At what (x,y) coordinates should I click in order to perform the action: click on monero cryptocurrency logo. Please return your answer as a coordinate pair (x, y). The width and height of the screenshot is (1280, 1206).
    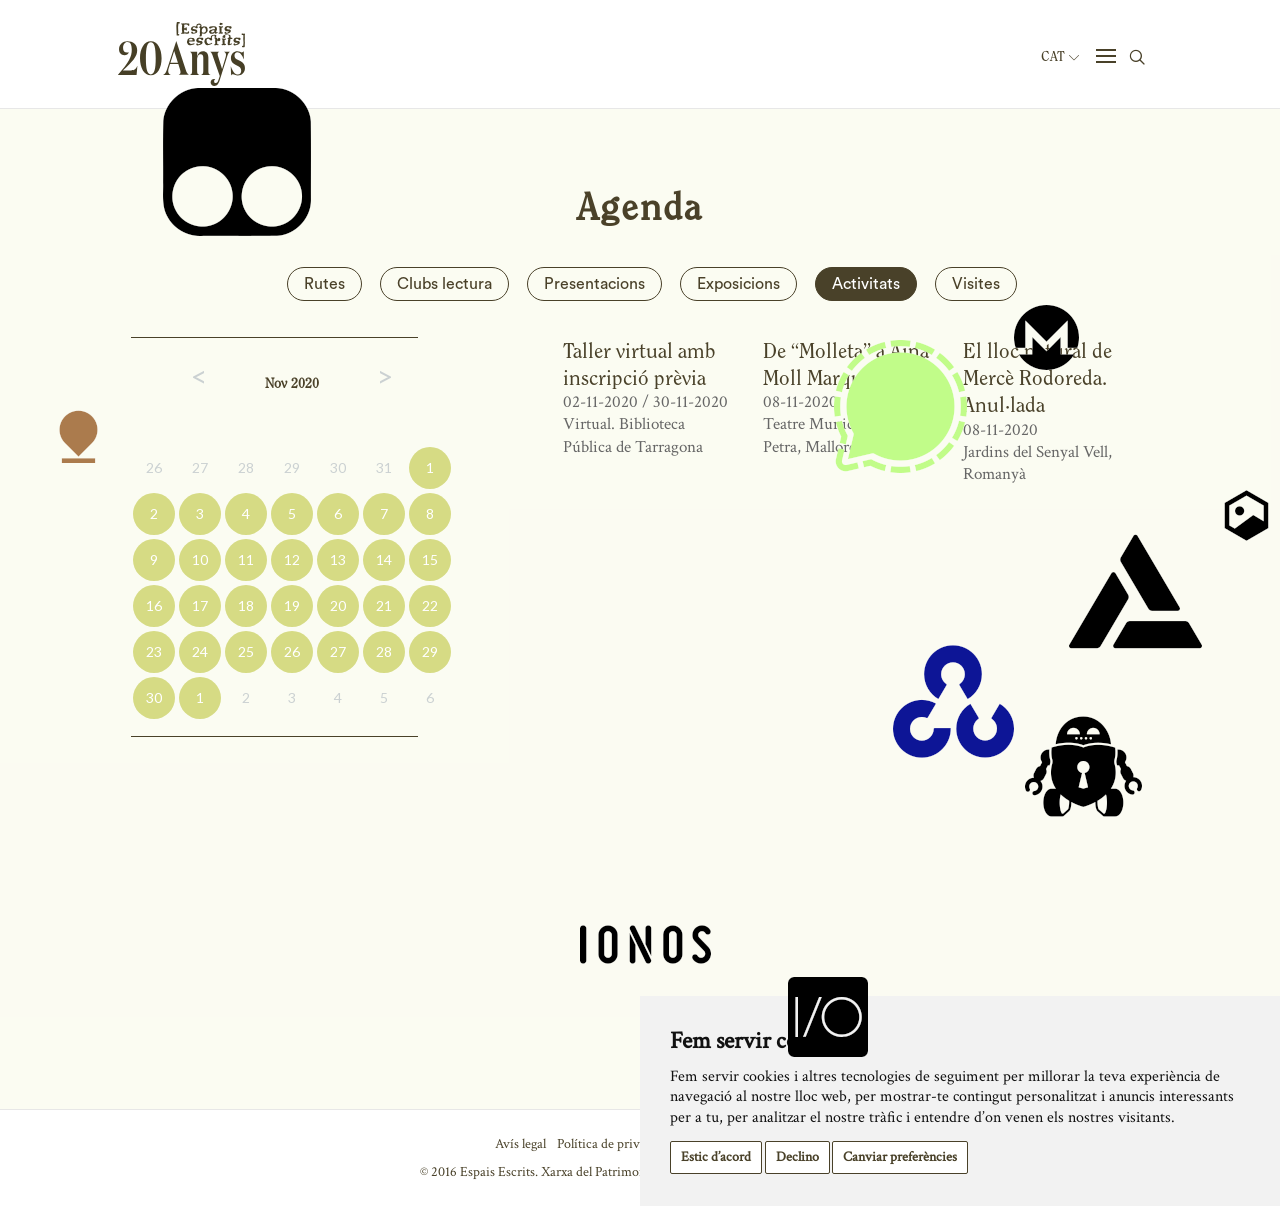
    Looking at the image, I should click on (1046, 337).